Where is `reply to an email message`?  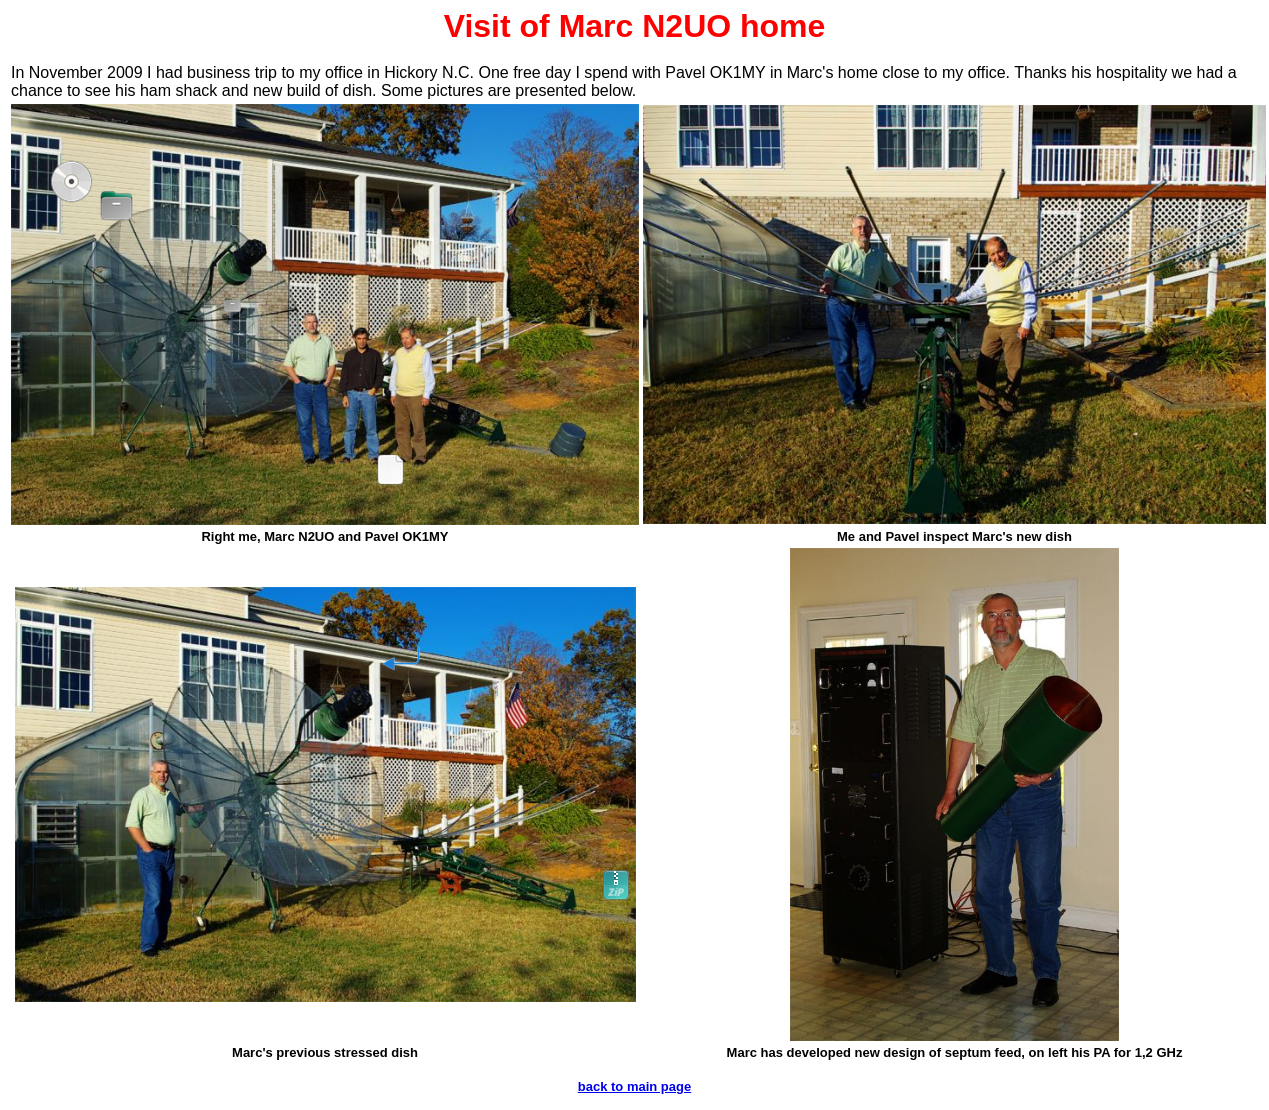 reply to an email message is located at coordinates (400, 658).